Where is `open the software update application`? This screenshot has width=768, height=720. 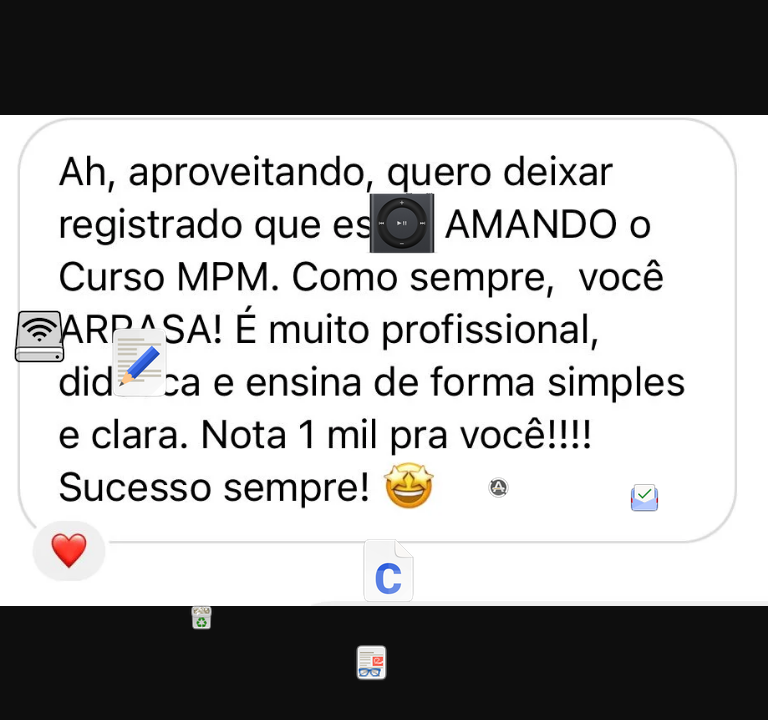
open the software update application is located at coordinates (498, 487).